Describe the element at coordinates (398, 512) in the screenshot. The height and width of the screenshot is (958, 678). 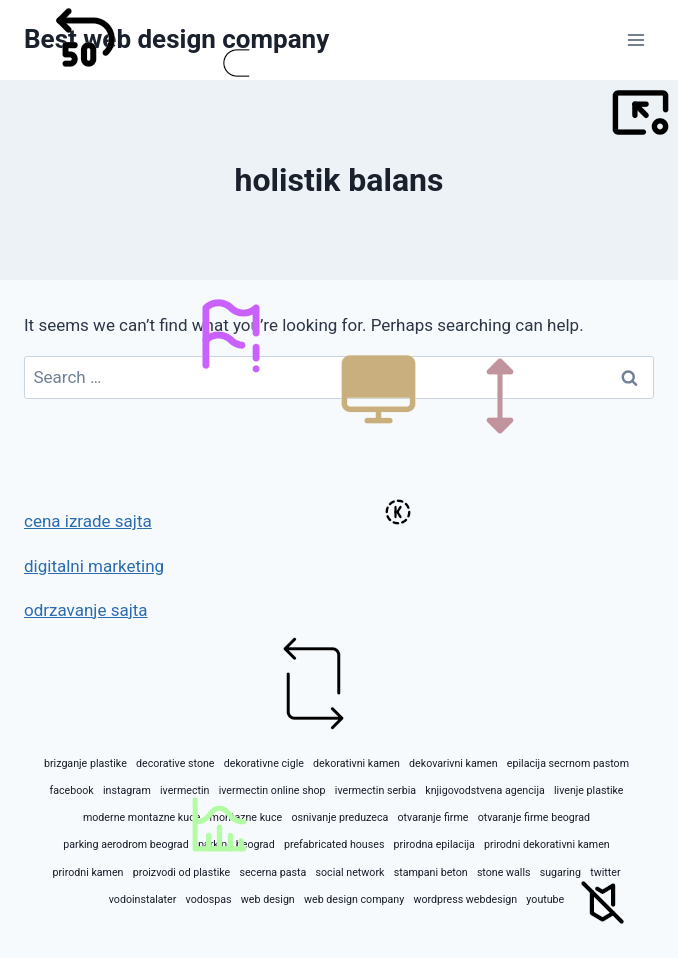
I see `indicates a pending or in-progress item labeled "K"` at that location.